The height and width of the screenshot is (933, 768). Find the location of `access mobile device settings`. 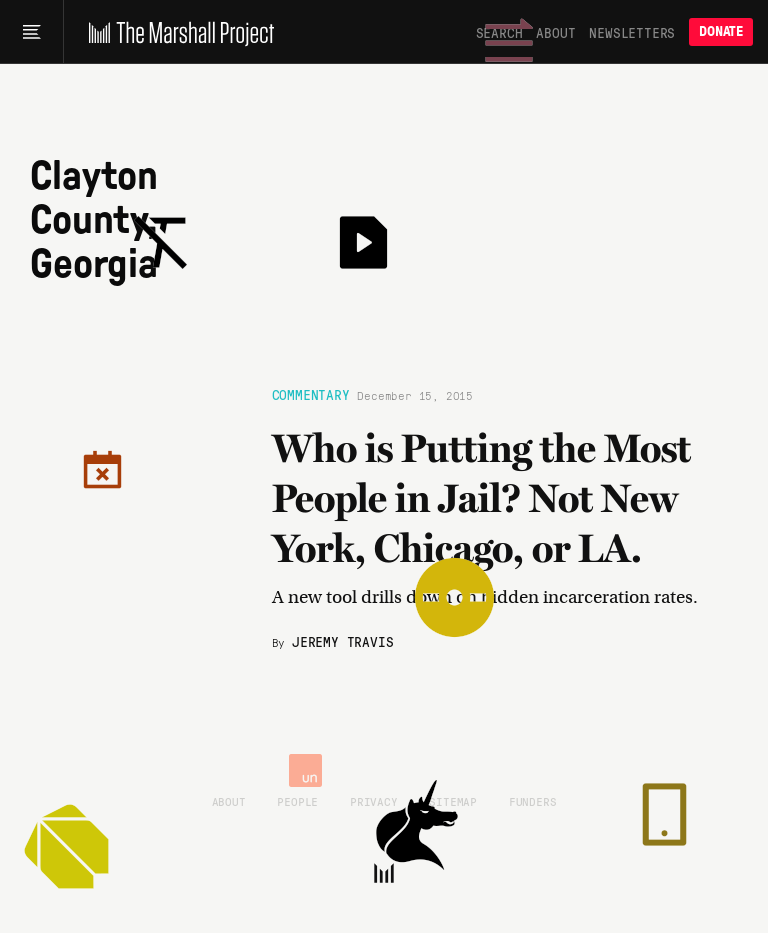

access mobile device settings is located at coordinates (664, 814).